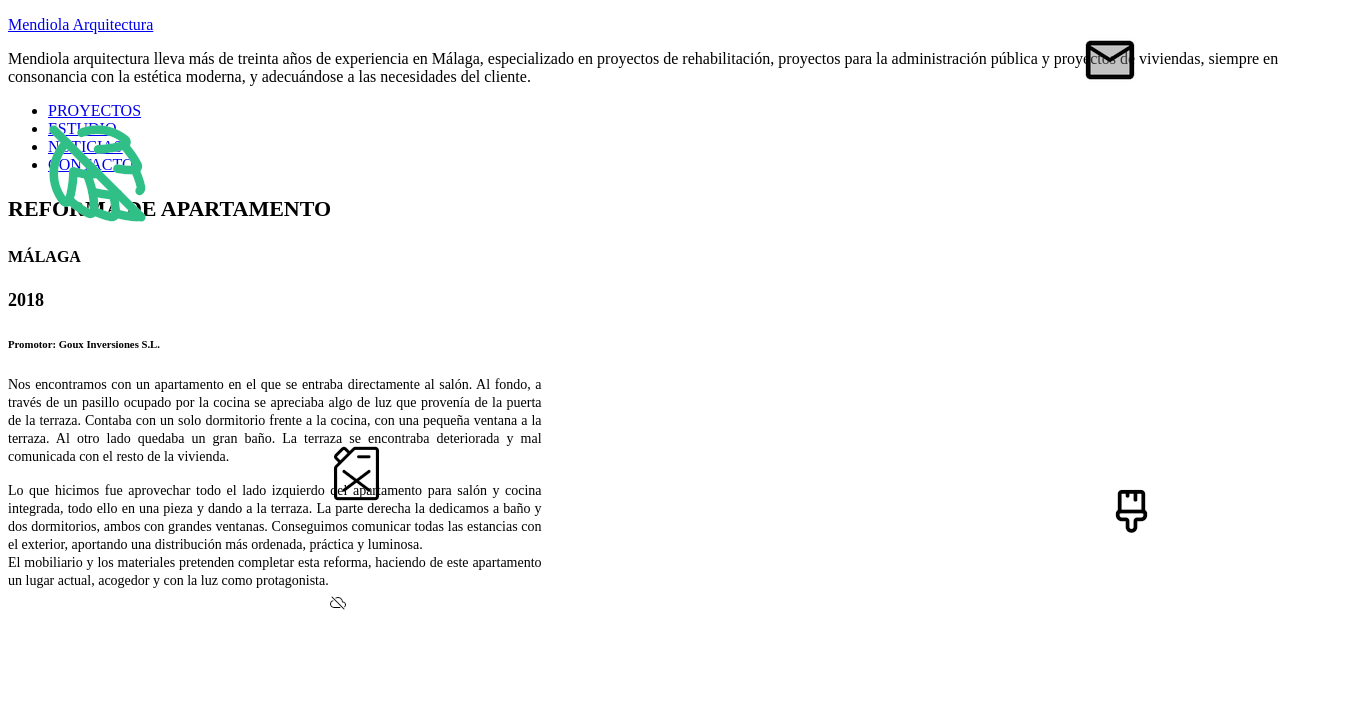 The image size is (1350, 720). Describe the element at coordinates (1131, 511) in the screenshot. I see `customize appearance or theme settings` at that location.